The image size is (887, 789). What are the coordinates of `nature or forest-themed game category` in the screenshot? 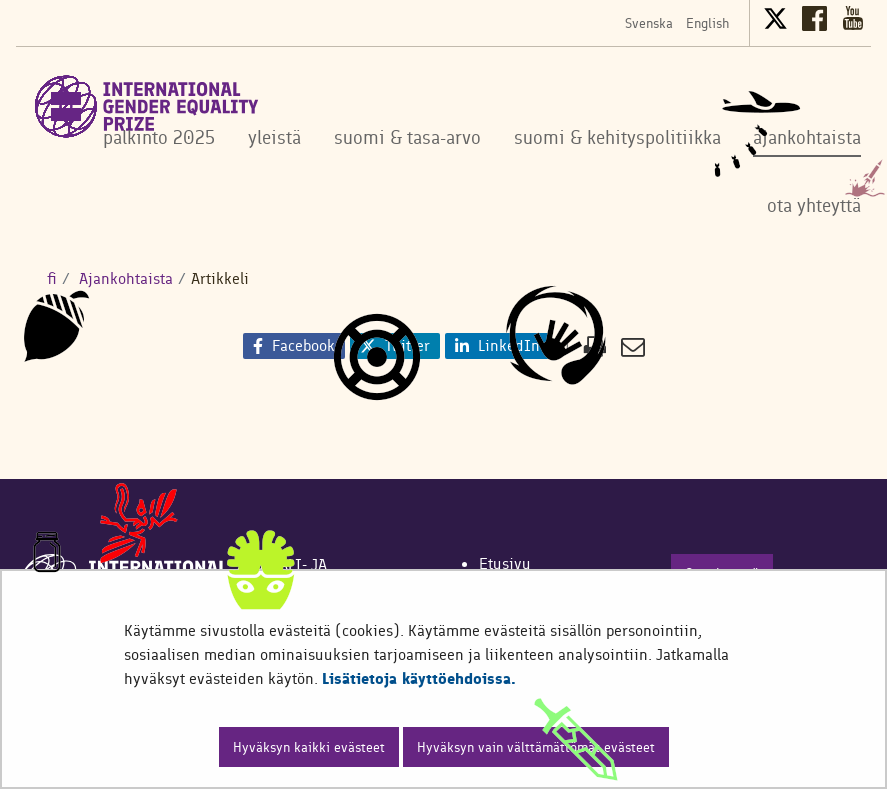 It's located at (55, 326).